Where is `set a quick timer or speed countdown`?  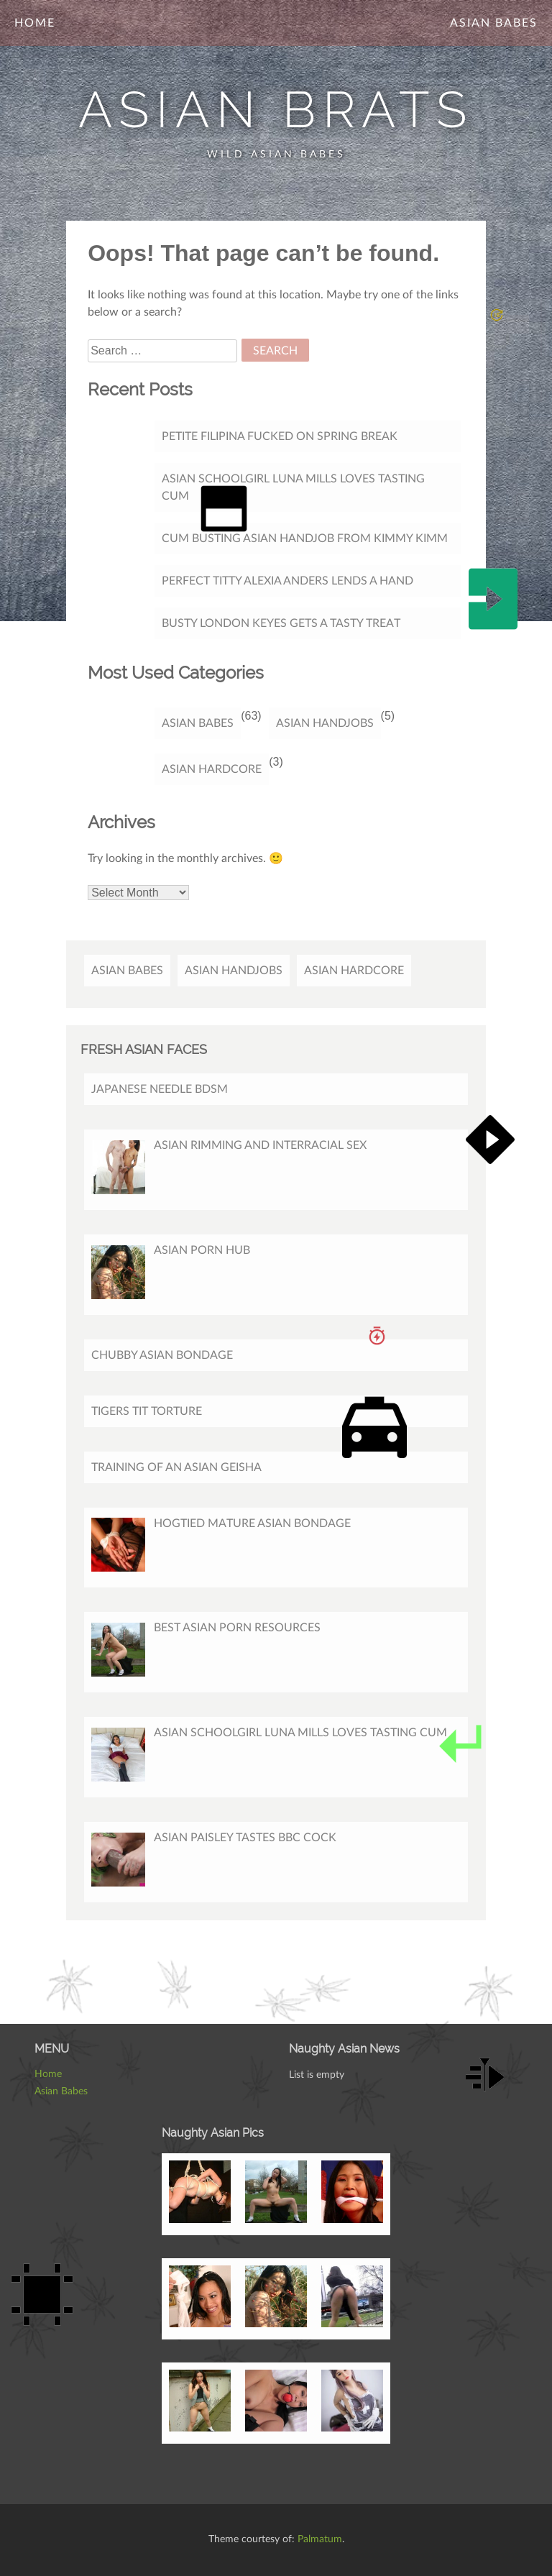
set a quick timer or speed countdown is located at coordinates (377, 1336).